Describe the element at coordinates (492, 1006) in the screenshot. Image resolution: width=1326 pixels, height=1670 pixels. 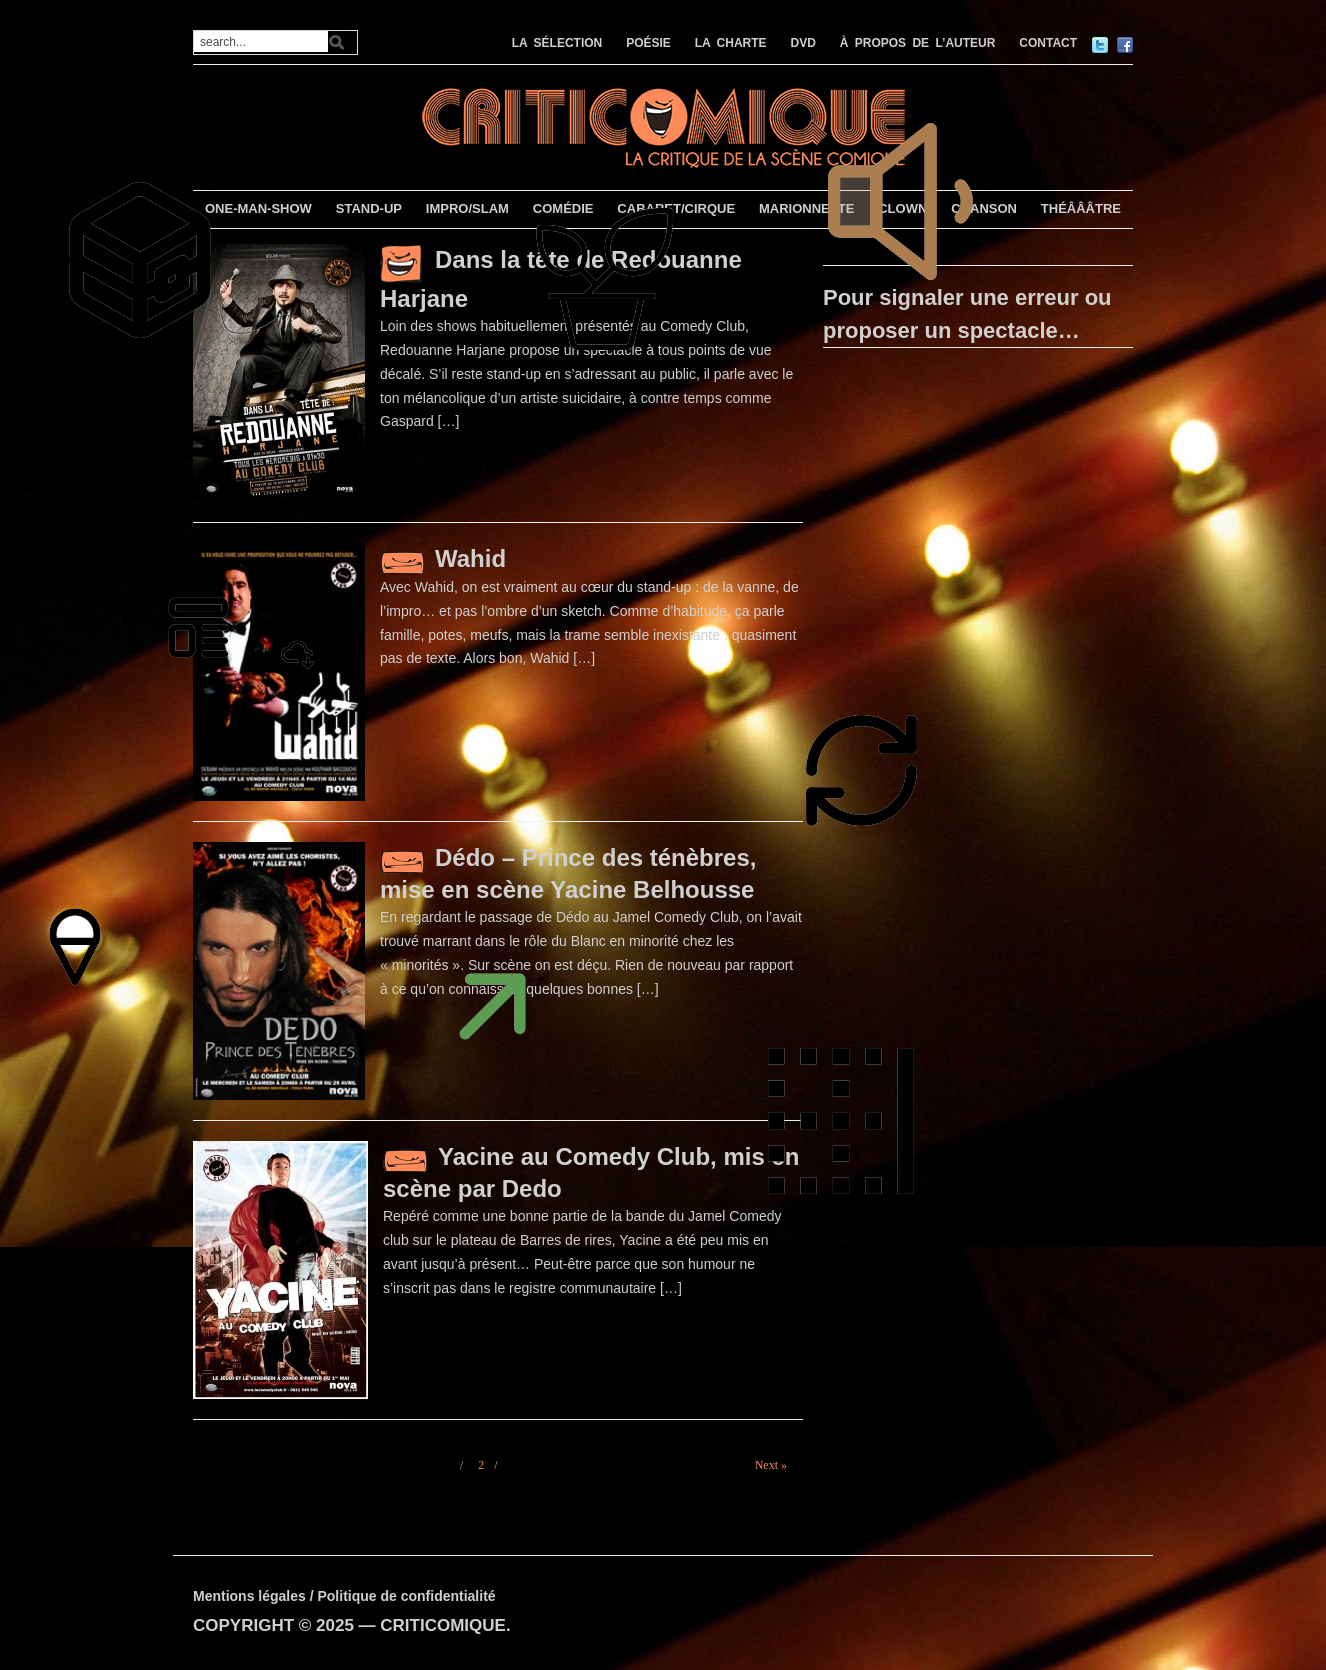
I see `open link in new tab or window` at that location.